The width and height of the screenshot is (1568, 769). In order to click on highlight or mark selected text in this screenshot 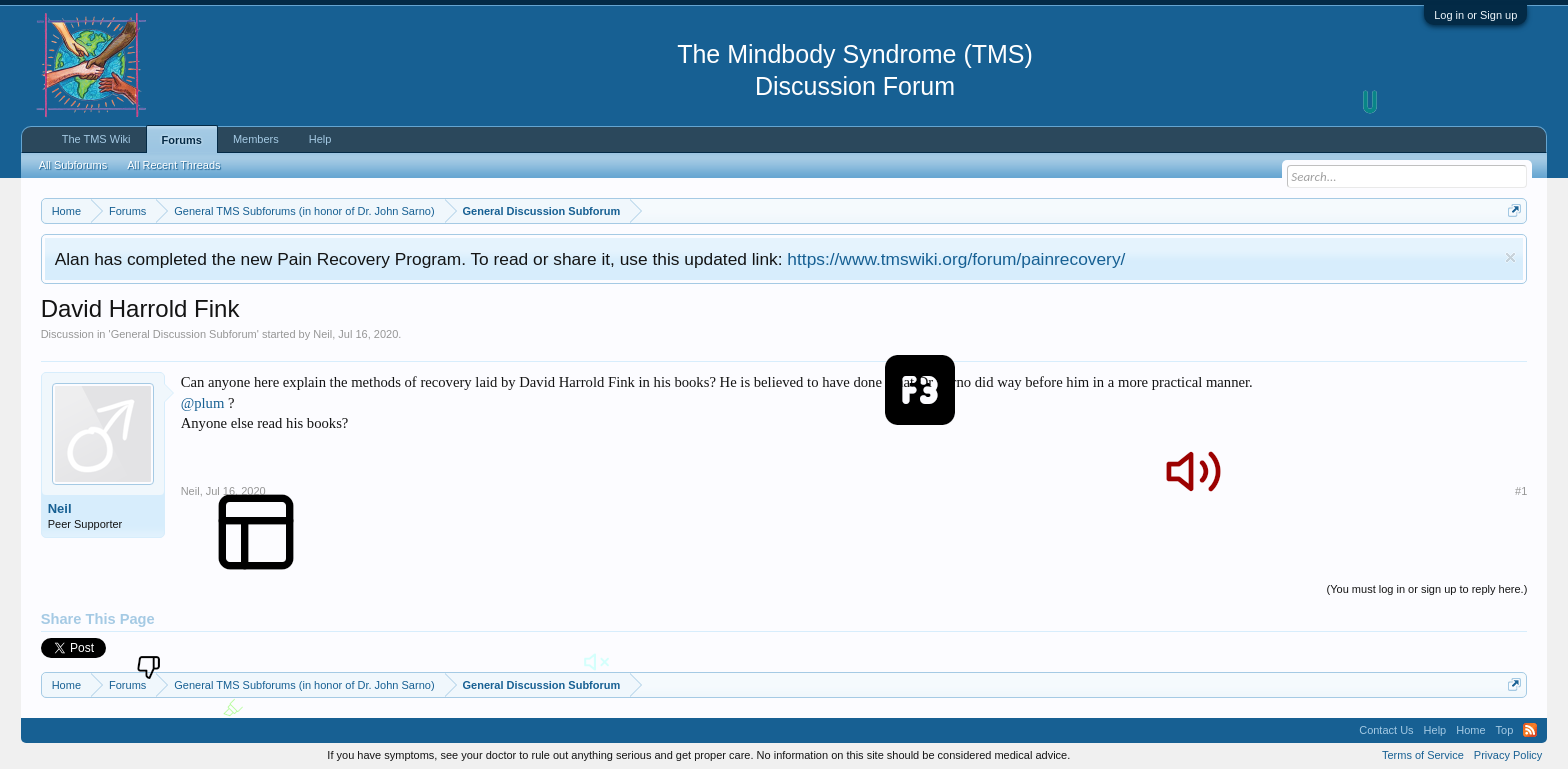, I will do `click(232, 708)`.